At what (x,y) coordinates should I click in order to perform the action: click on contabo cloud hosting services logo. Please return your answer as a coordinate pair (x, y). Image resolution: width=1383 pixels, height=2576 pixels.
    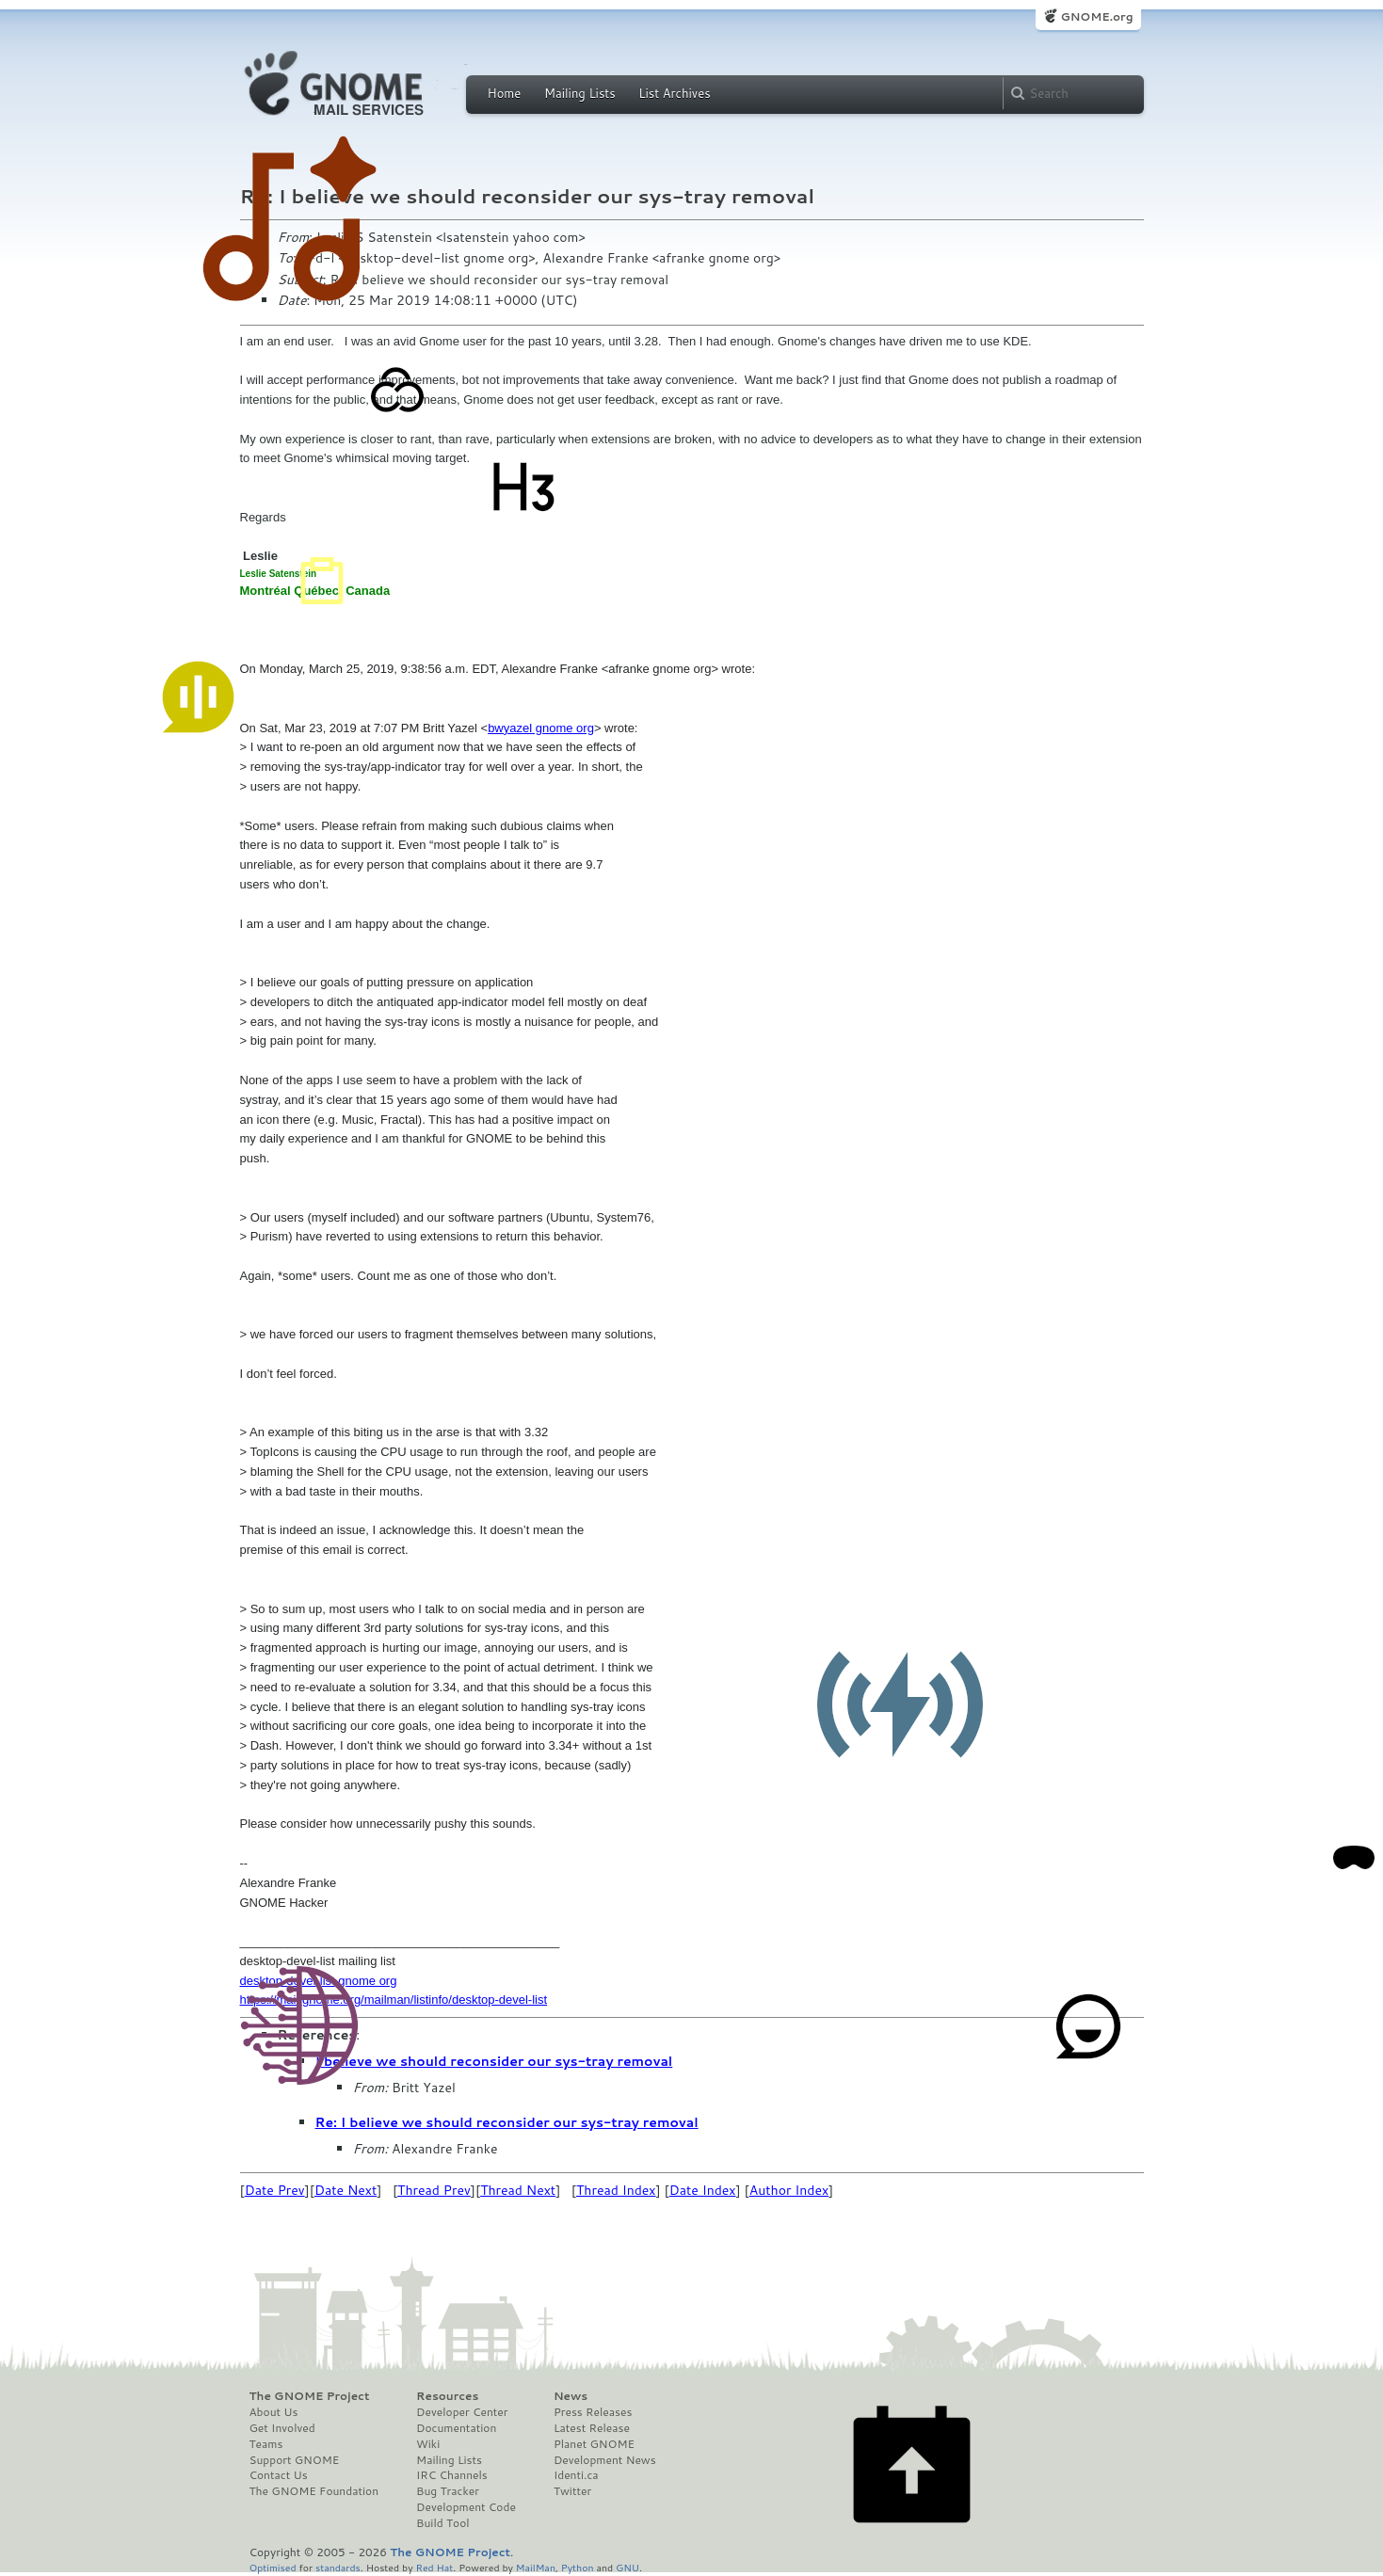
    Looking at the image, I should click on (397, 390).